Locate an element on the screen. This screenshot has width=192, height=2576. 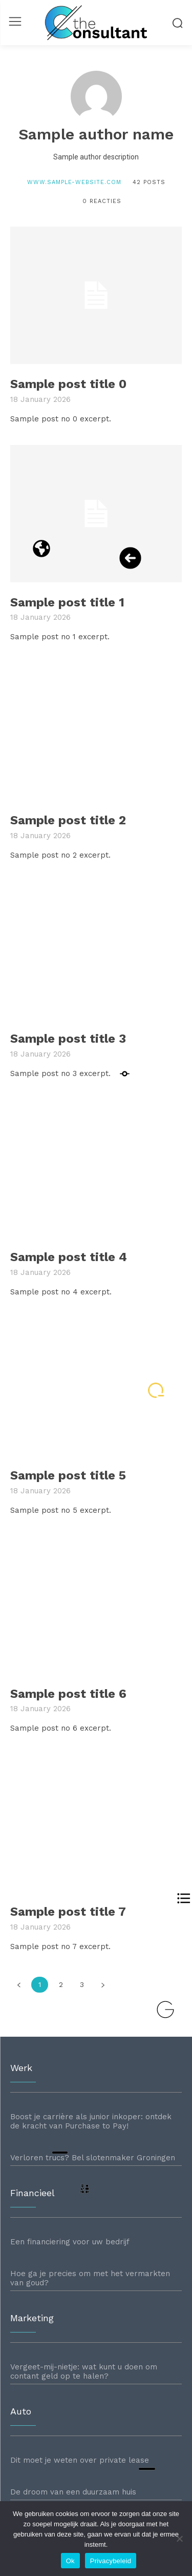
view commit history is located at coordinates (124, 1073).